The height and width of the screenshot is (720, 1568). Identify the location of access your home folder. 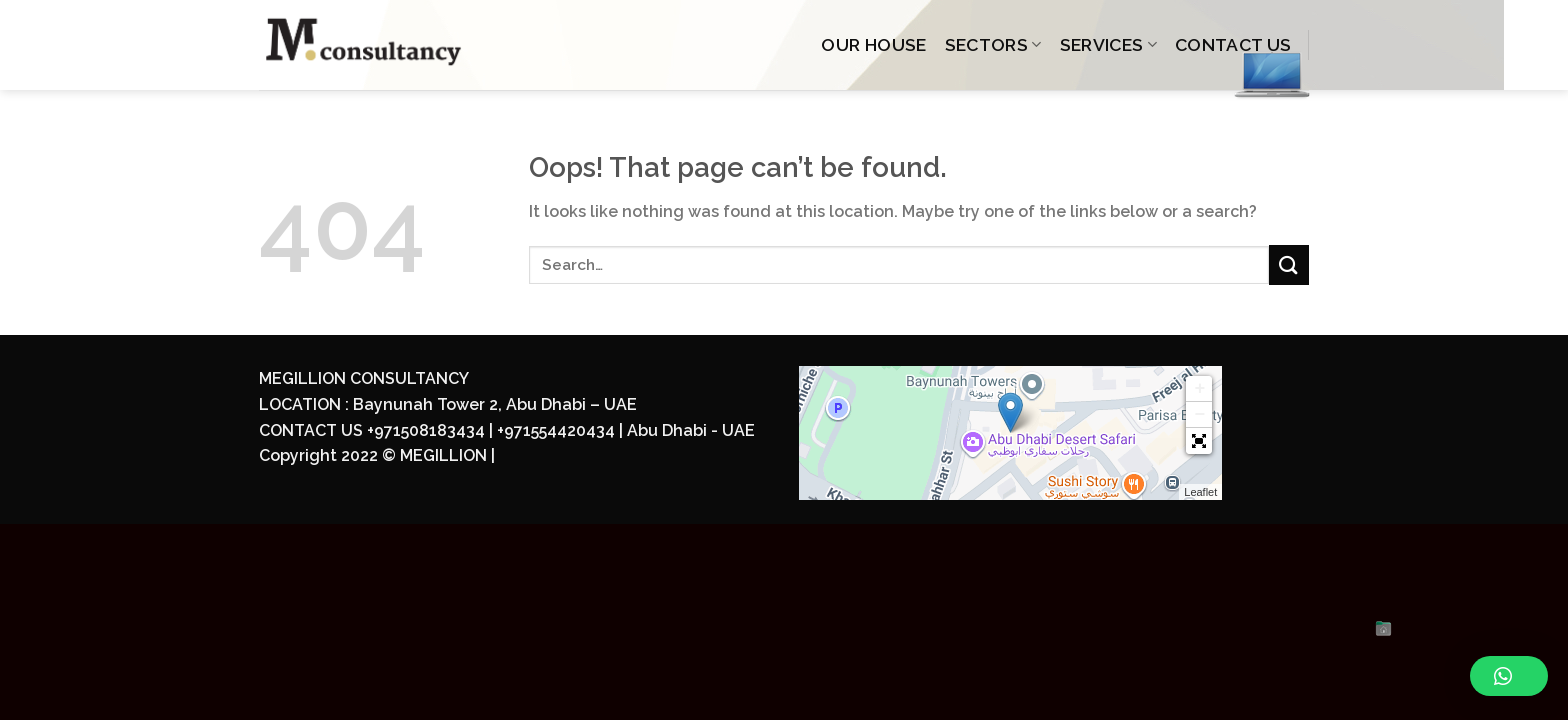
(1383, 628).